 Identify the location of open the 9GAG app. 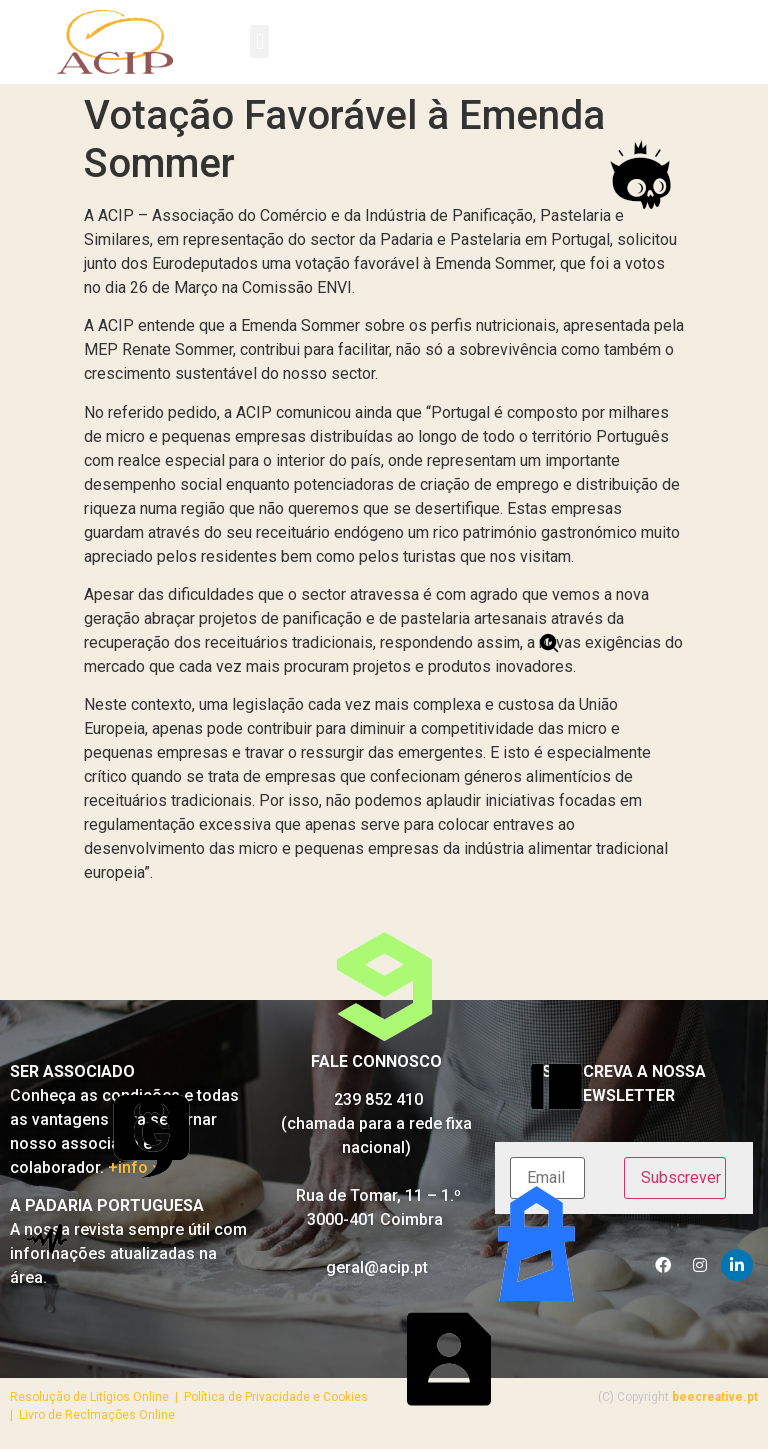
(384, 986).